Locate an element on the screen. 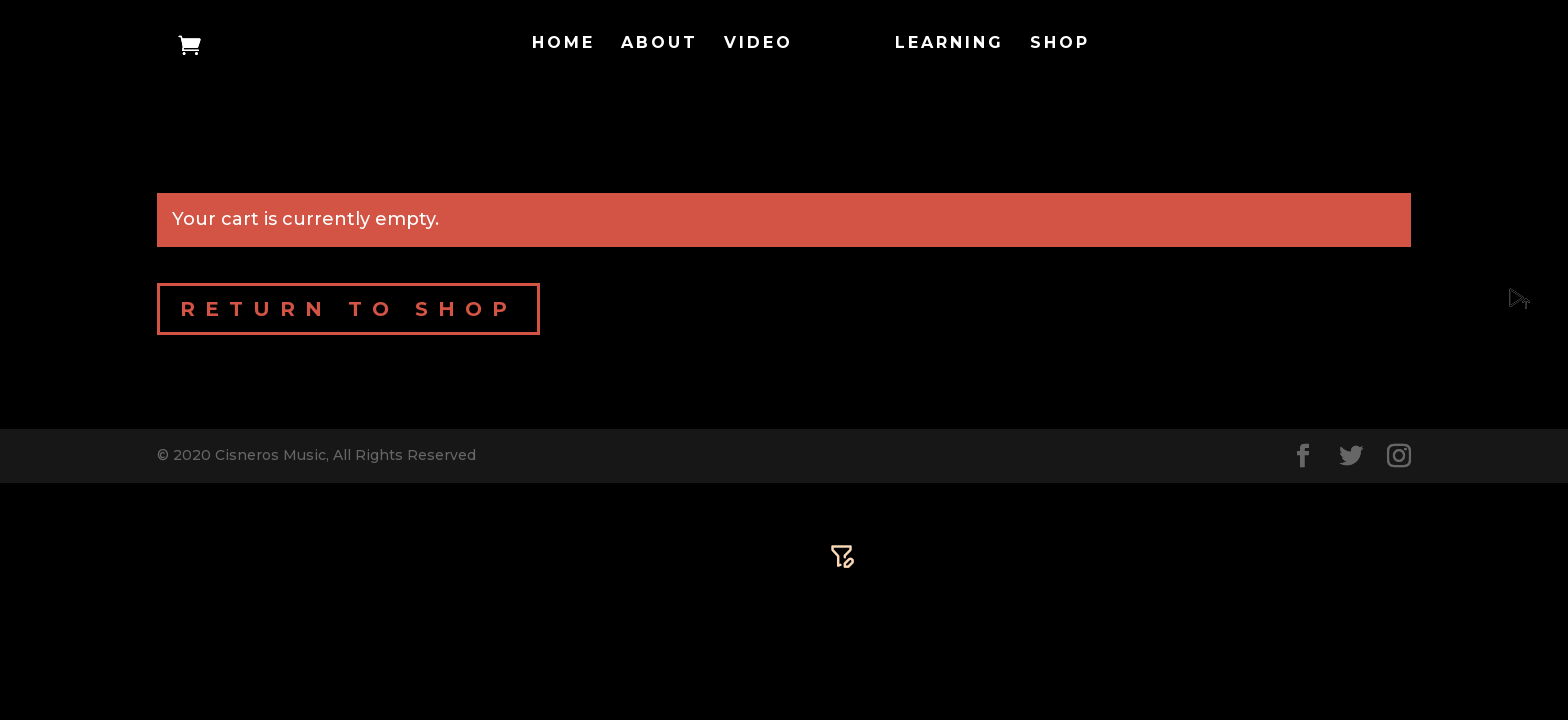 This screenshot has width=1568, height=720. edit filter settings is located at coordinates (841, 555).